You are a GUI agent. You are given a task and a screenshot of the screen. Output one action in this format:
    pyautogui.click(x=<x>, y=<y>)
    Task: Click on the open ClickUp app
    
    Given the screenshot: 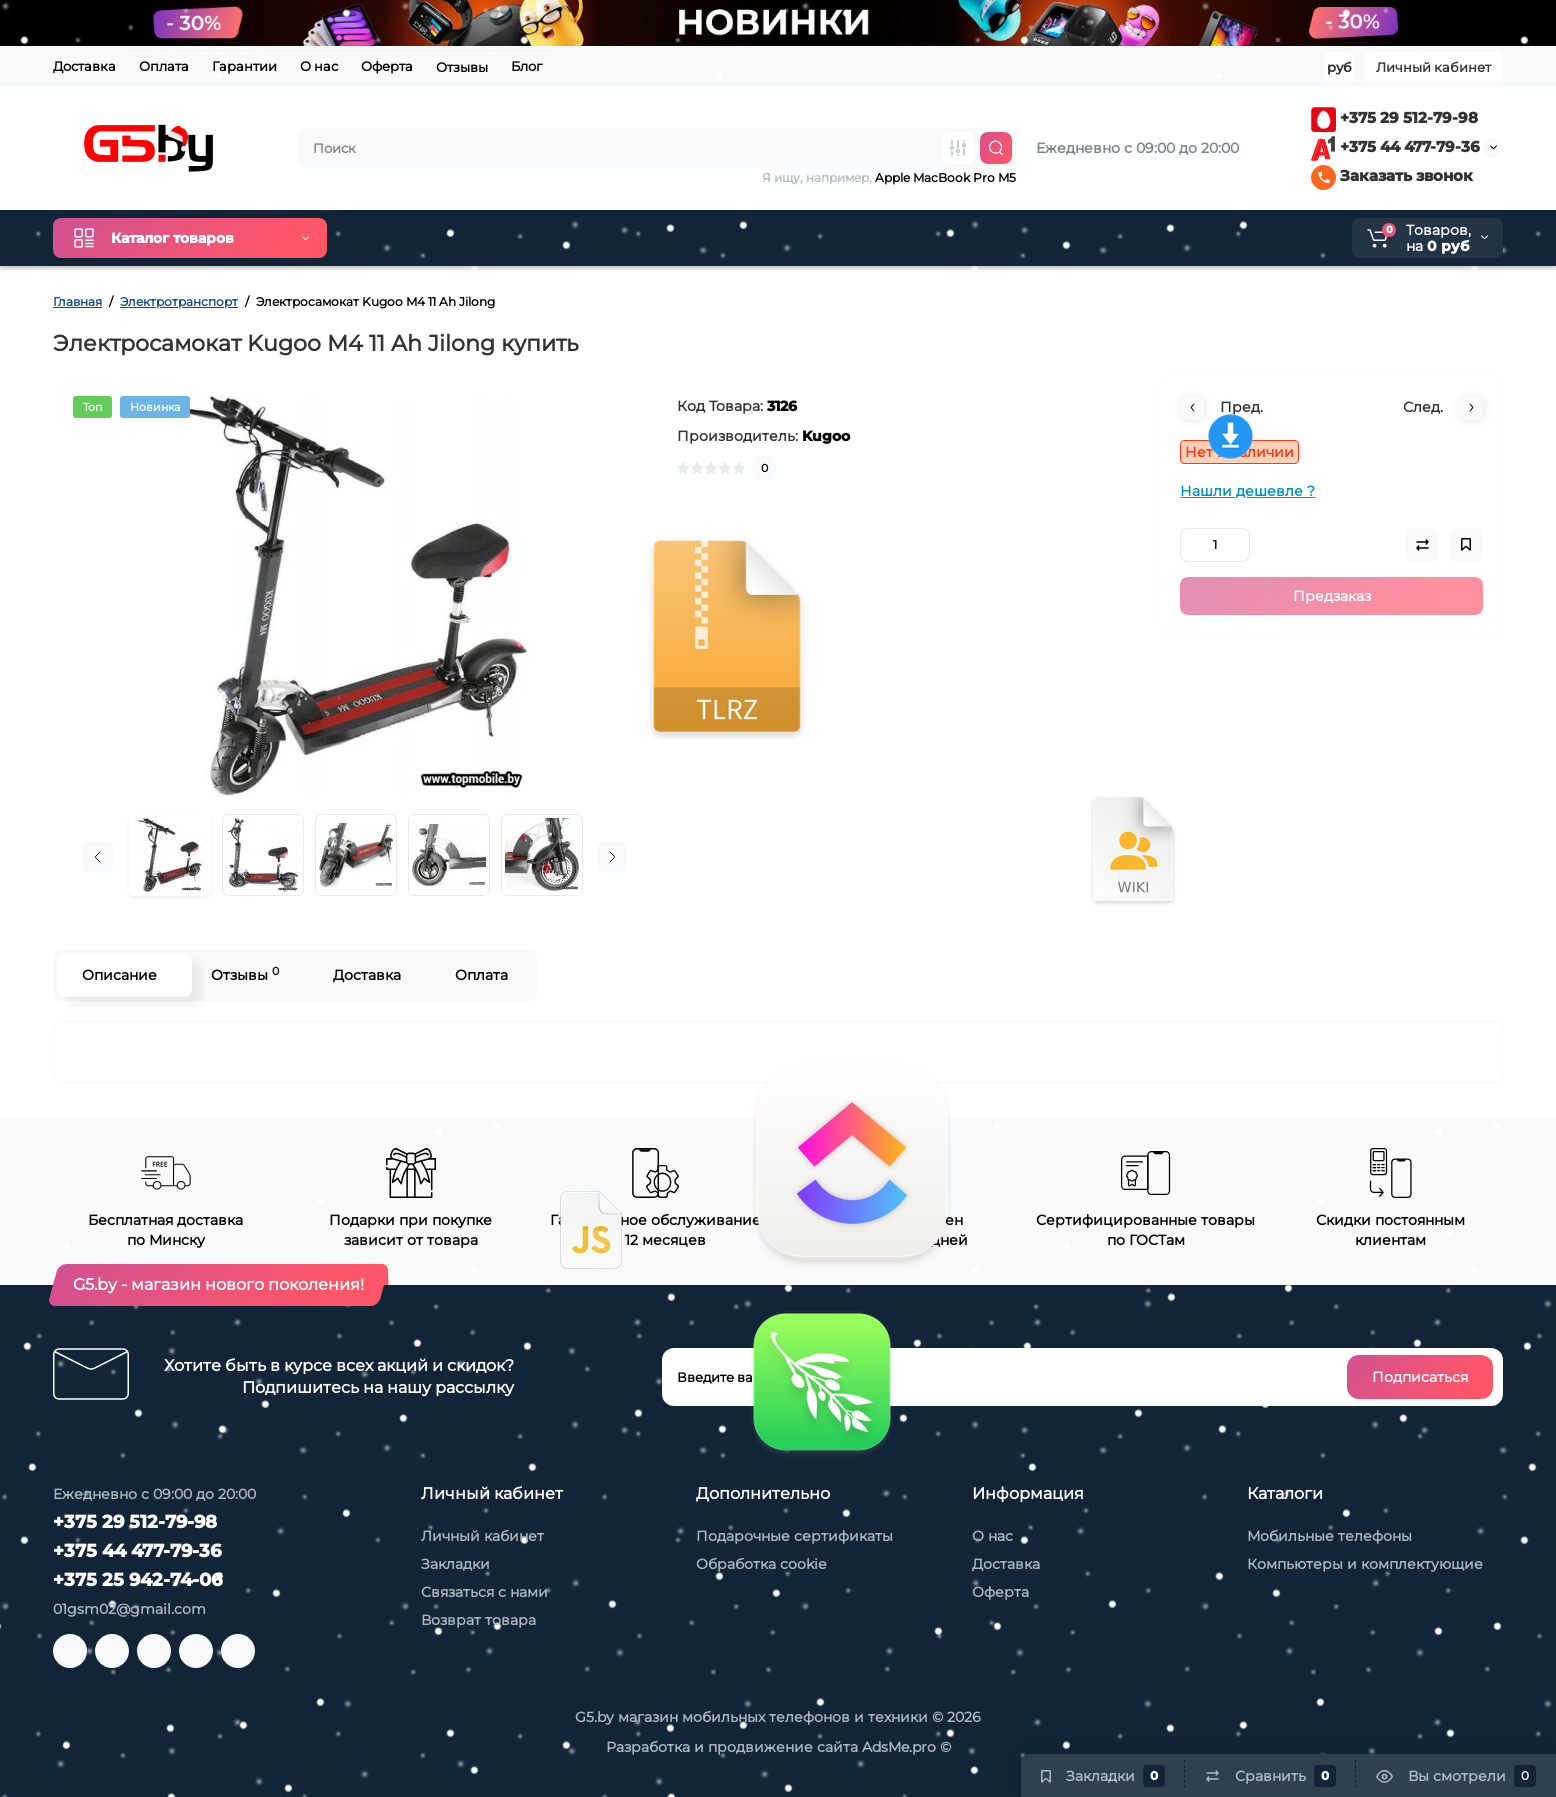 What is the action you would take?
    pyautogui.click(x=852, y=1163)
    